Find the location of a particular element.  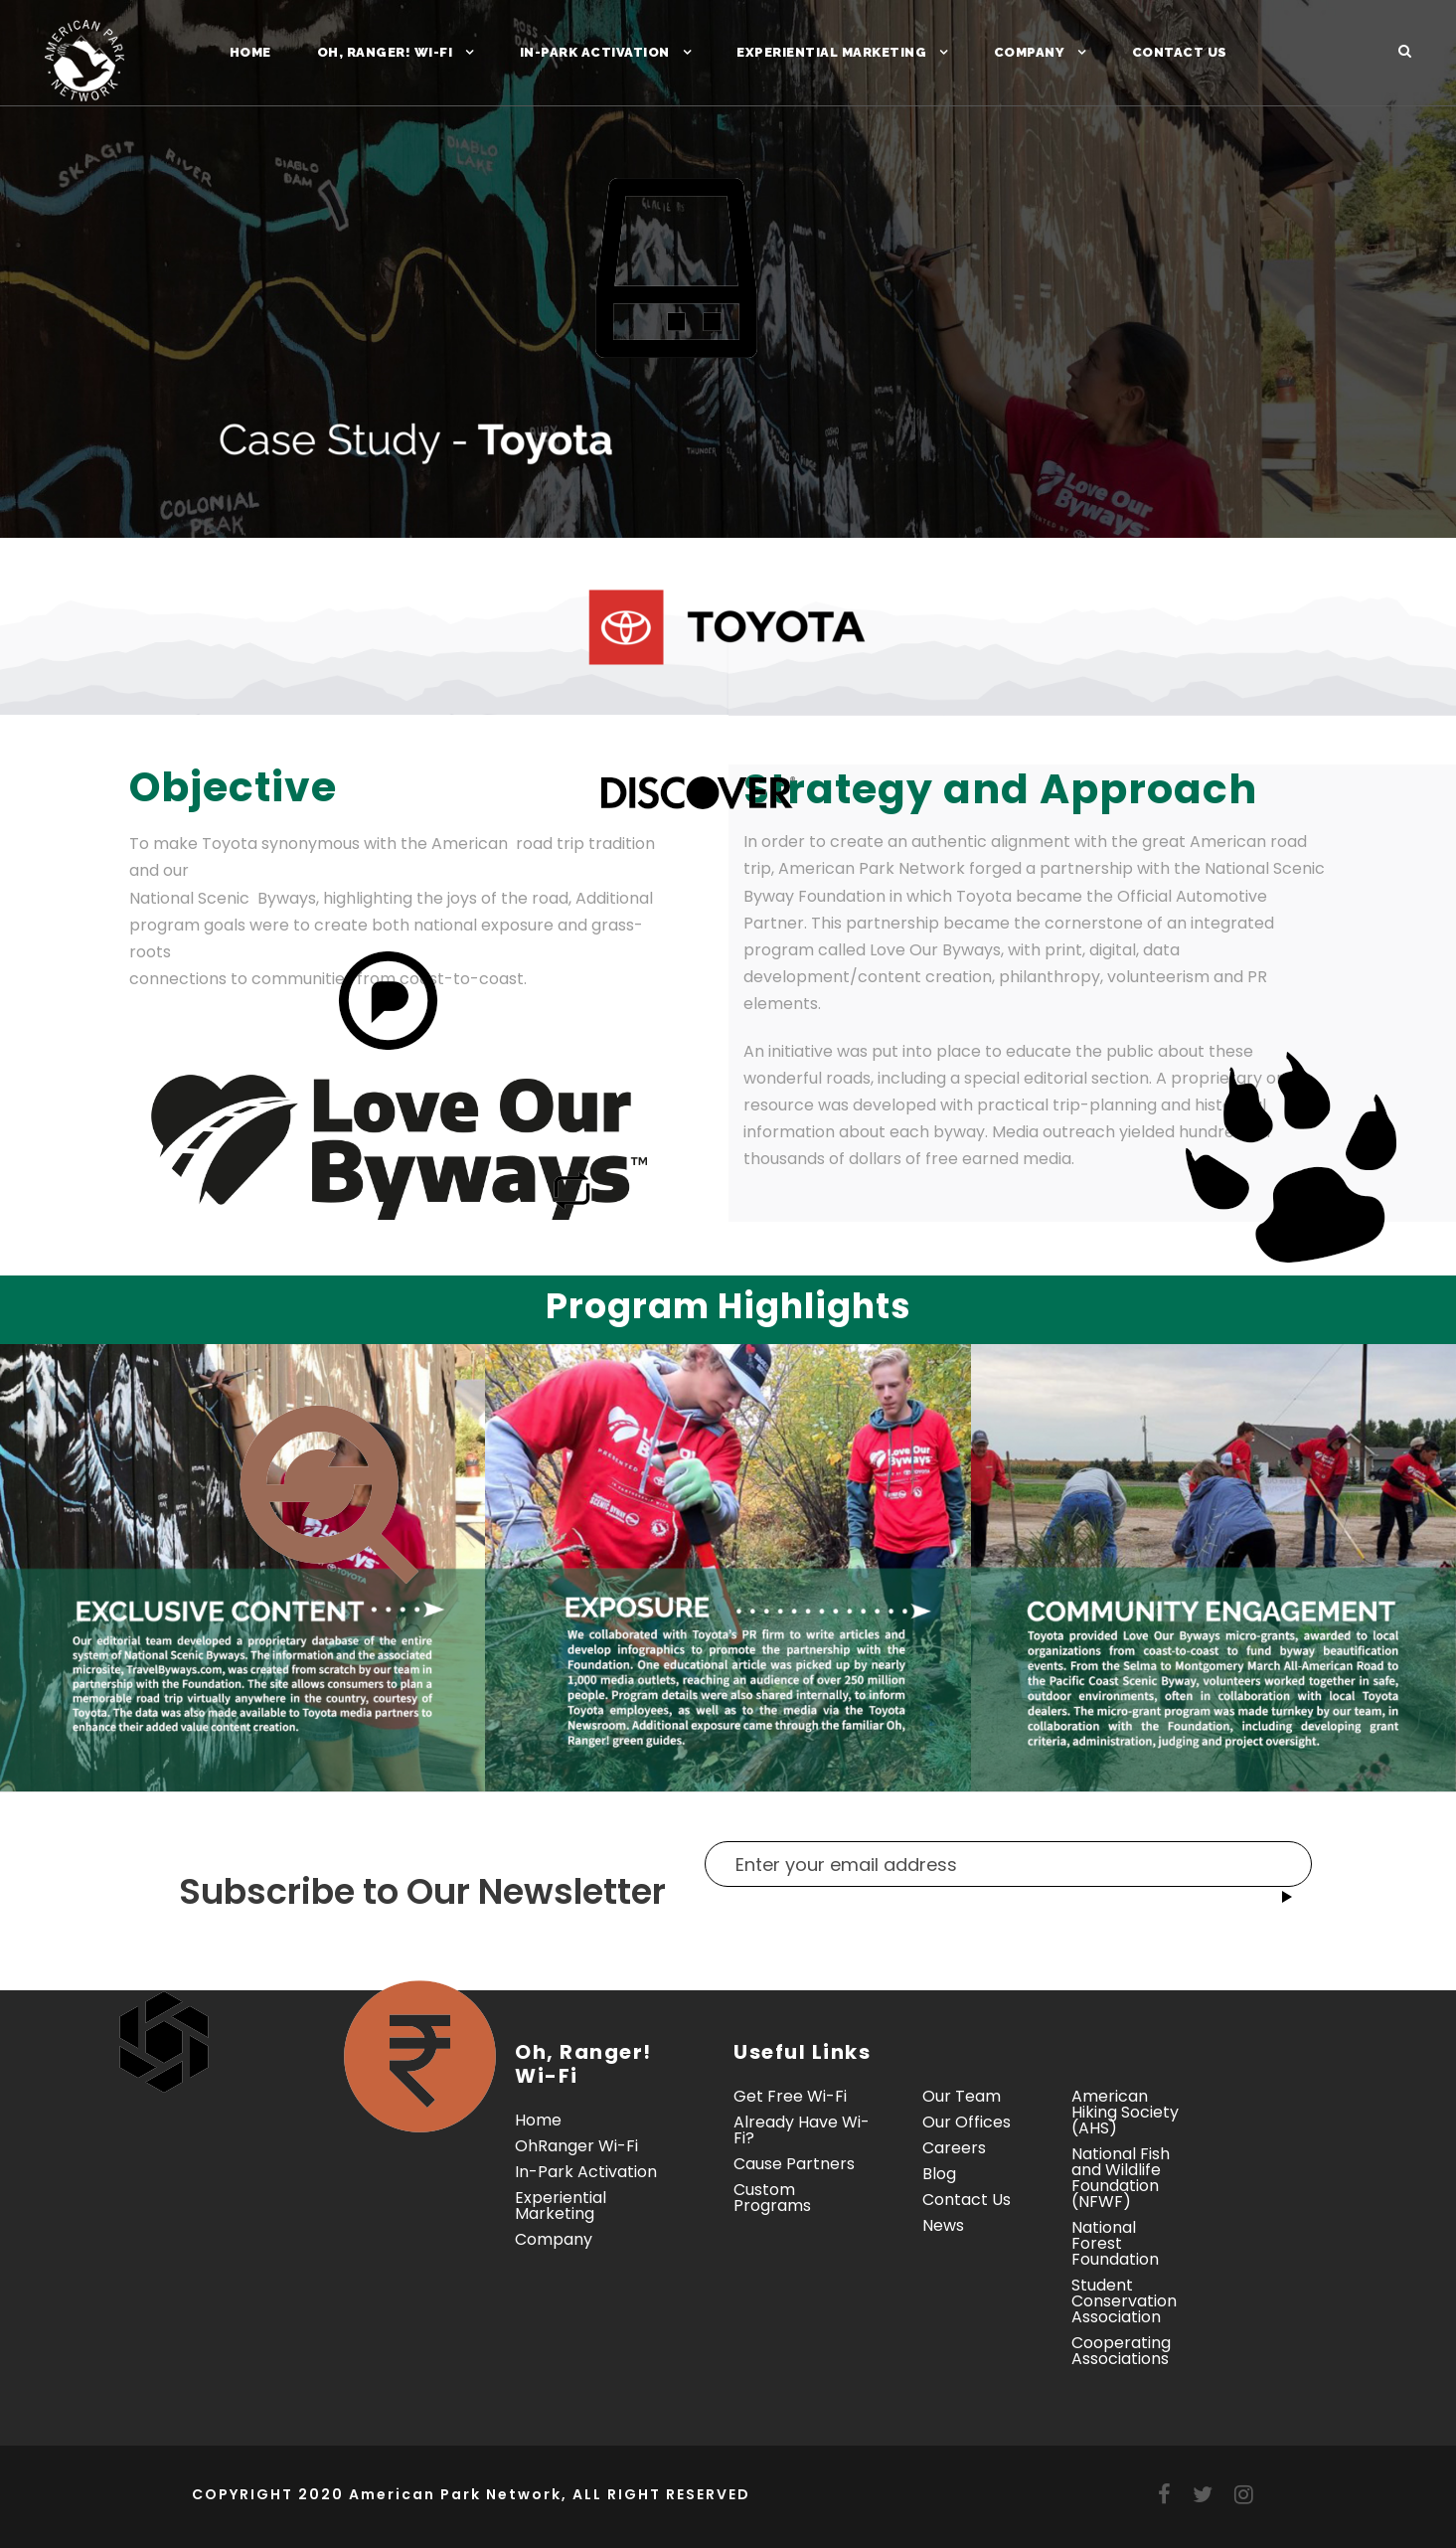

SecurityScorecard company logo is located at coordinates (164, 2042).